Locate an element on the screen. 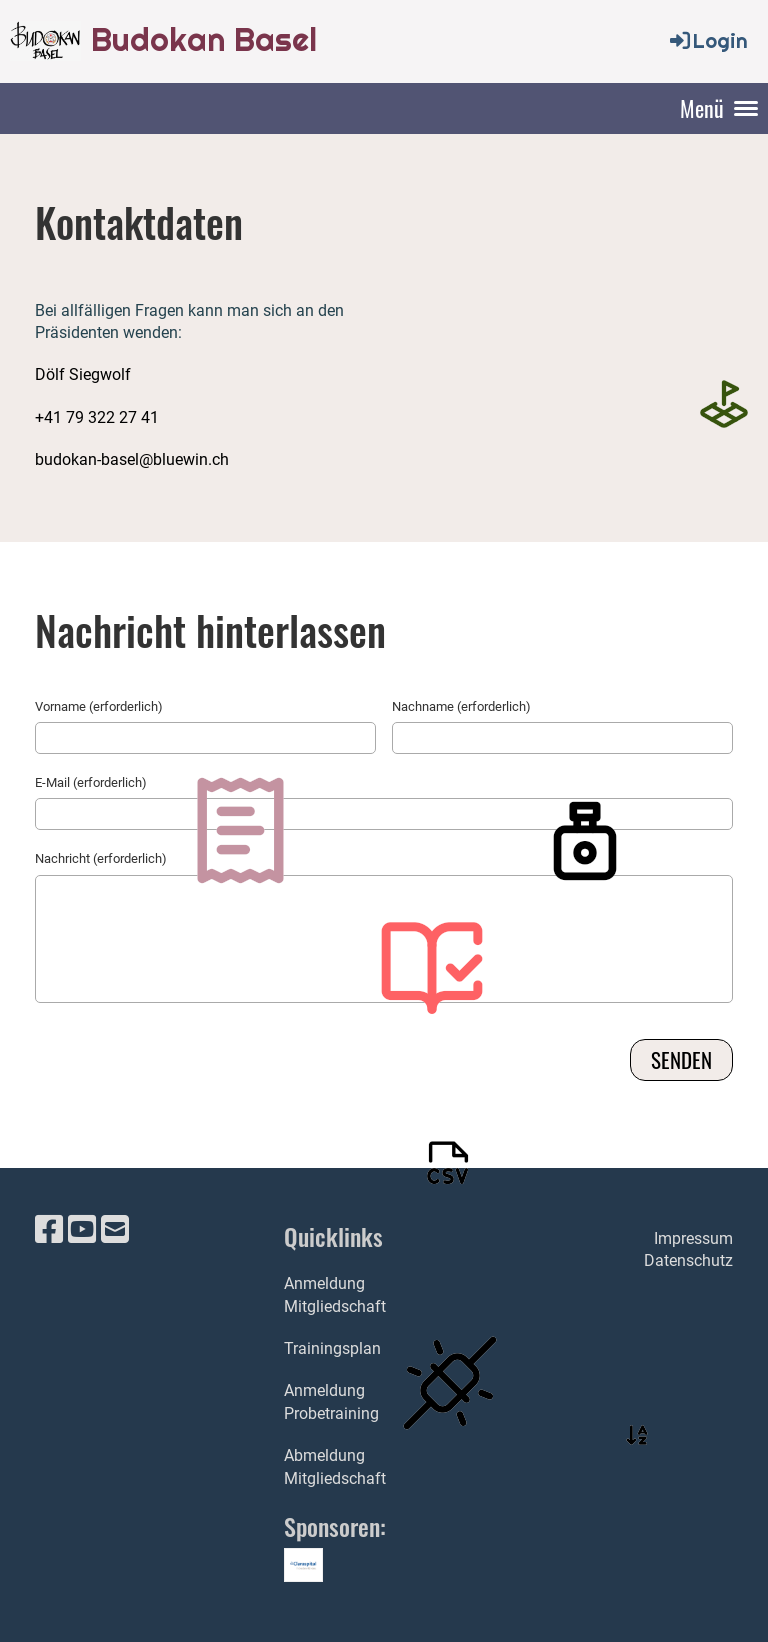 Image resolution: width=768 pixels, height=1642 pixels. view receipt or transaction details is located at coordinates (240, 830).